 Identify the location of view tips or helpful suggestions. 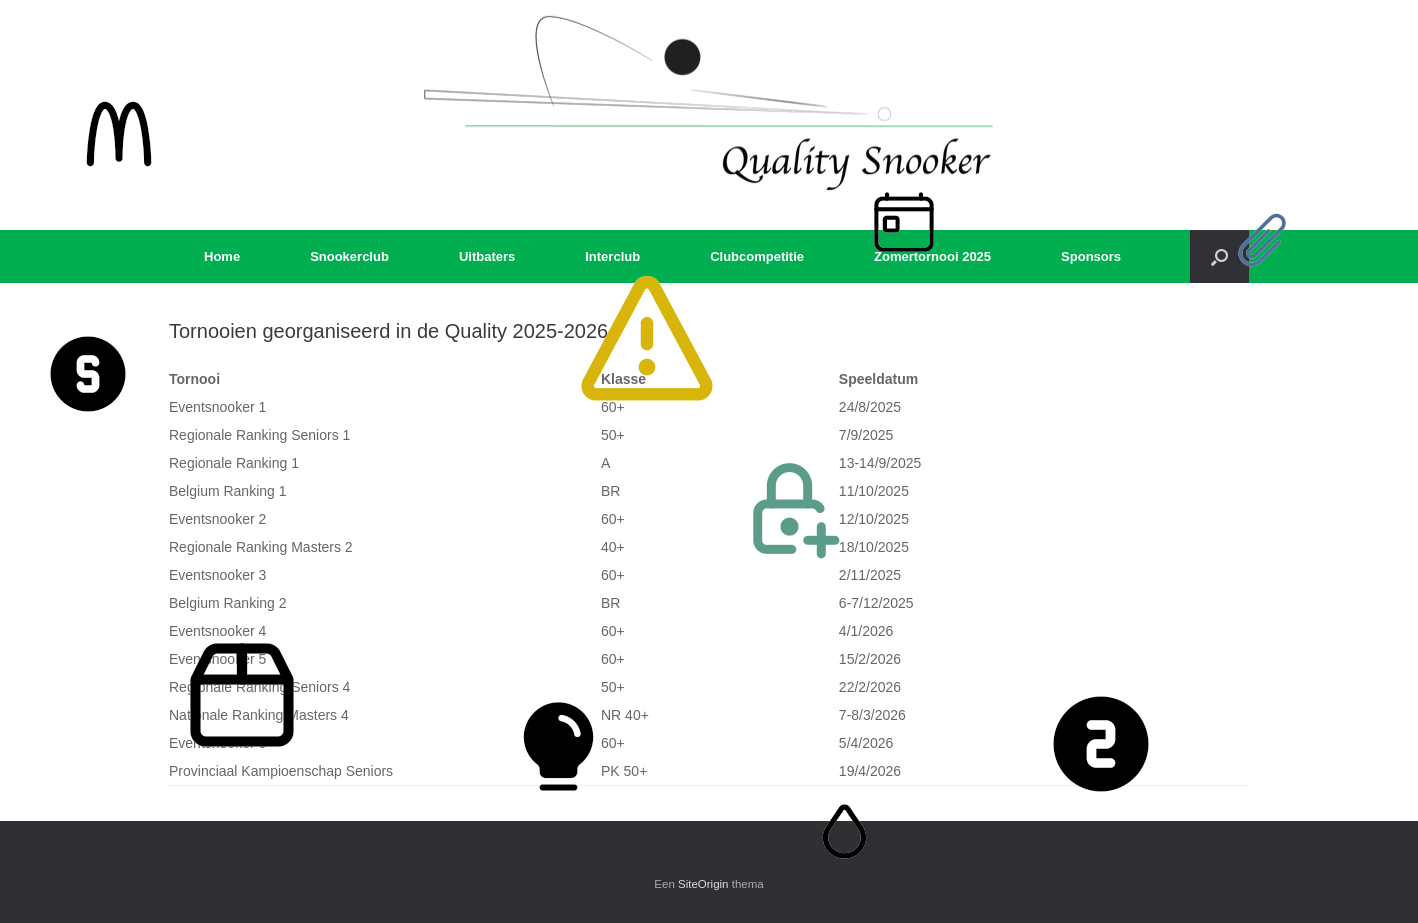
(558, 746).